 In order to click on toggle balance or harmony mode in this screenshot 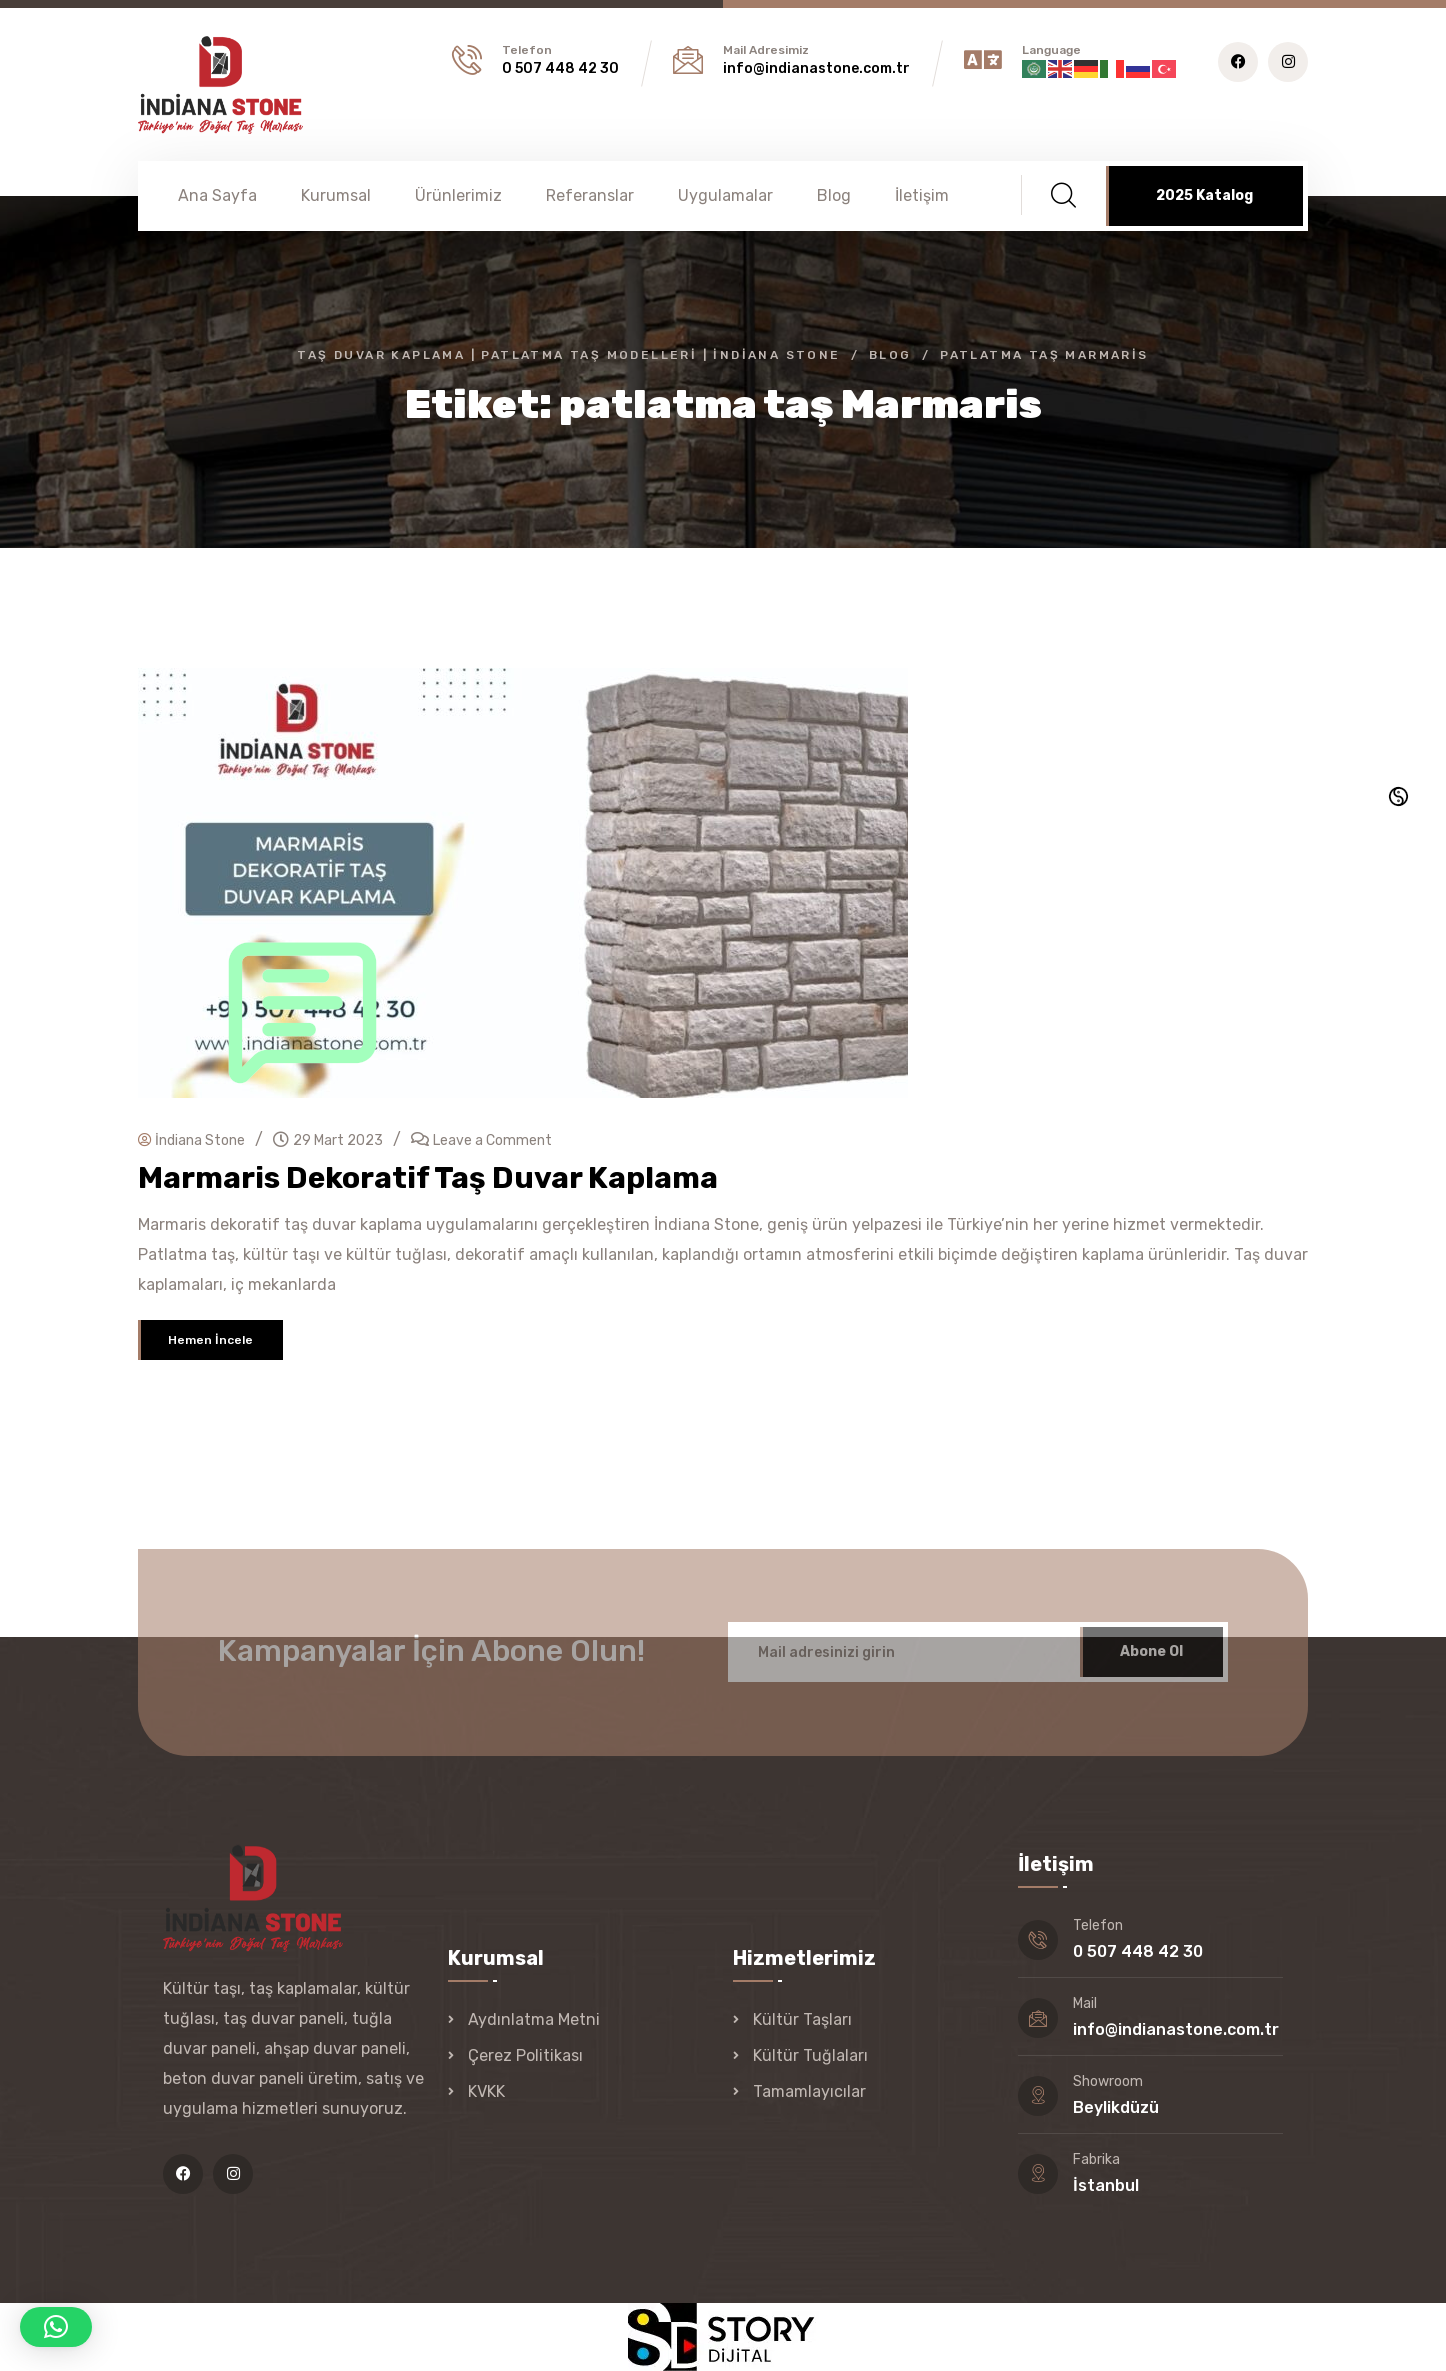, I will do `click(1398, 796)`.